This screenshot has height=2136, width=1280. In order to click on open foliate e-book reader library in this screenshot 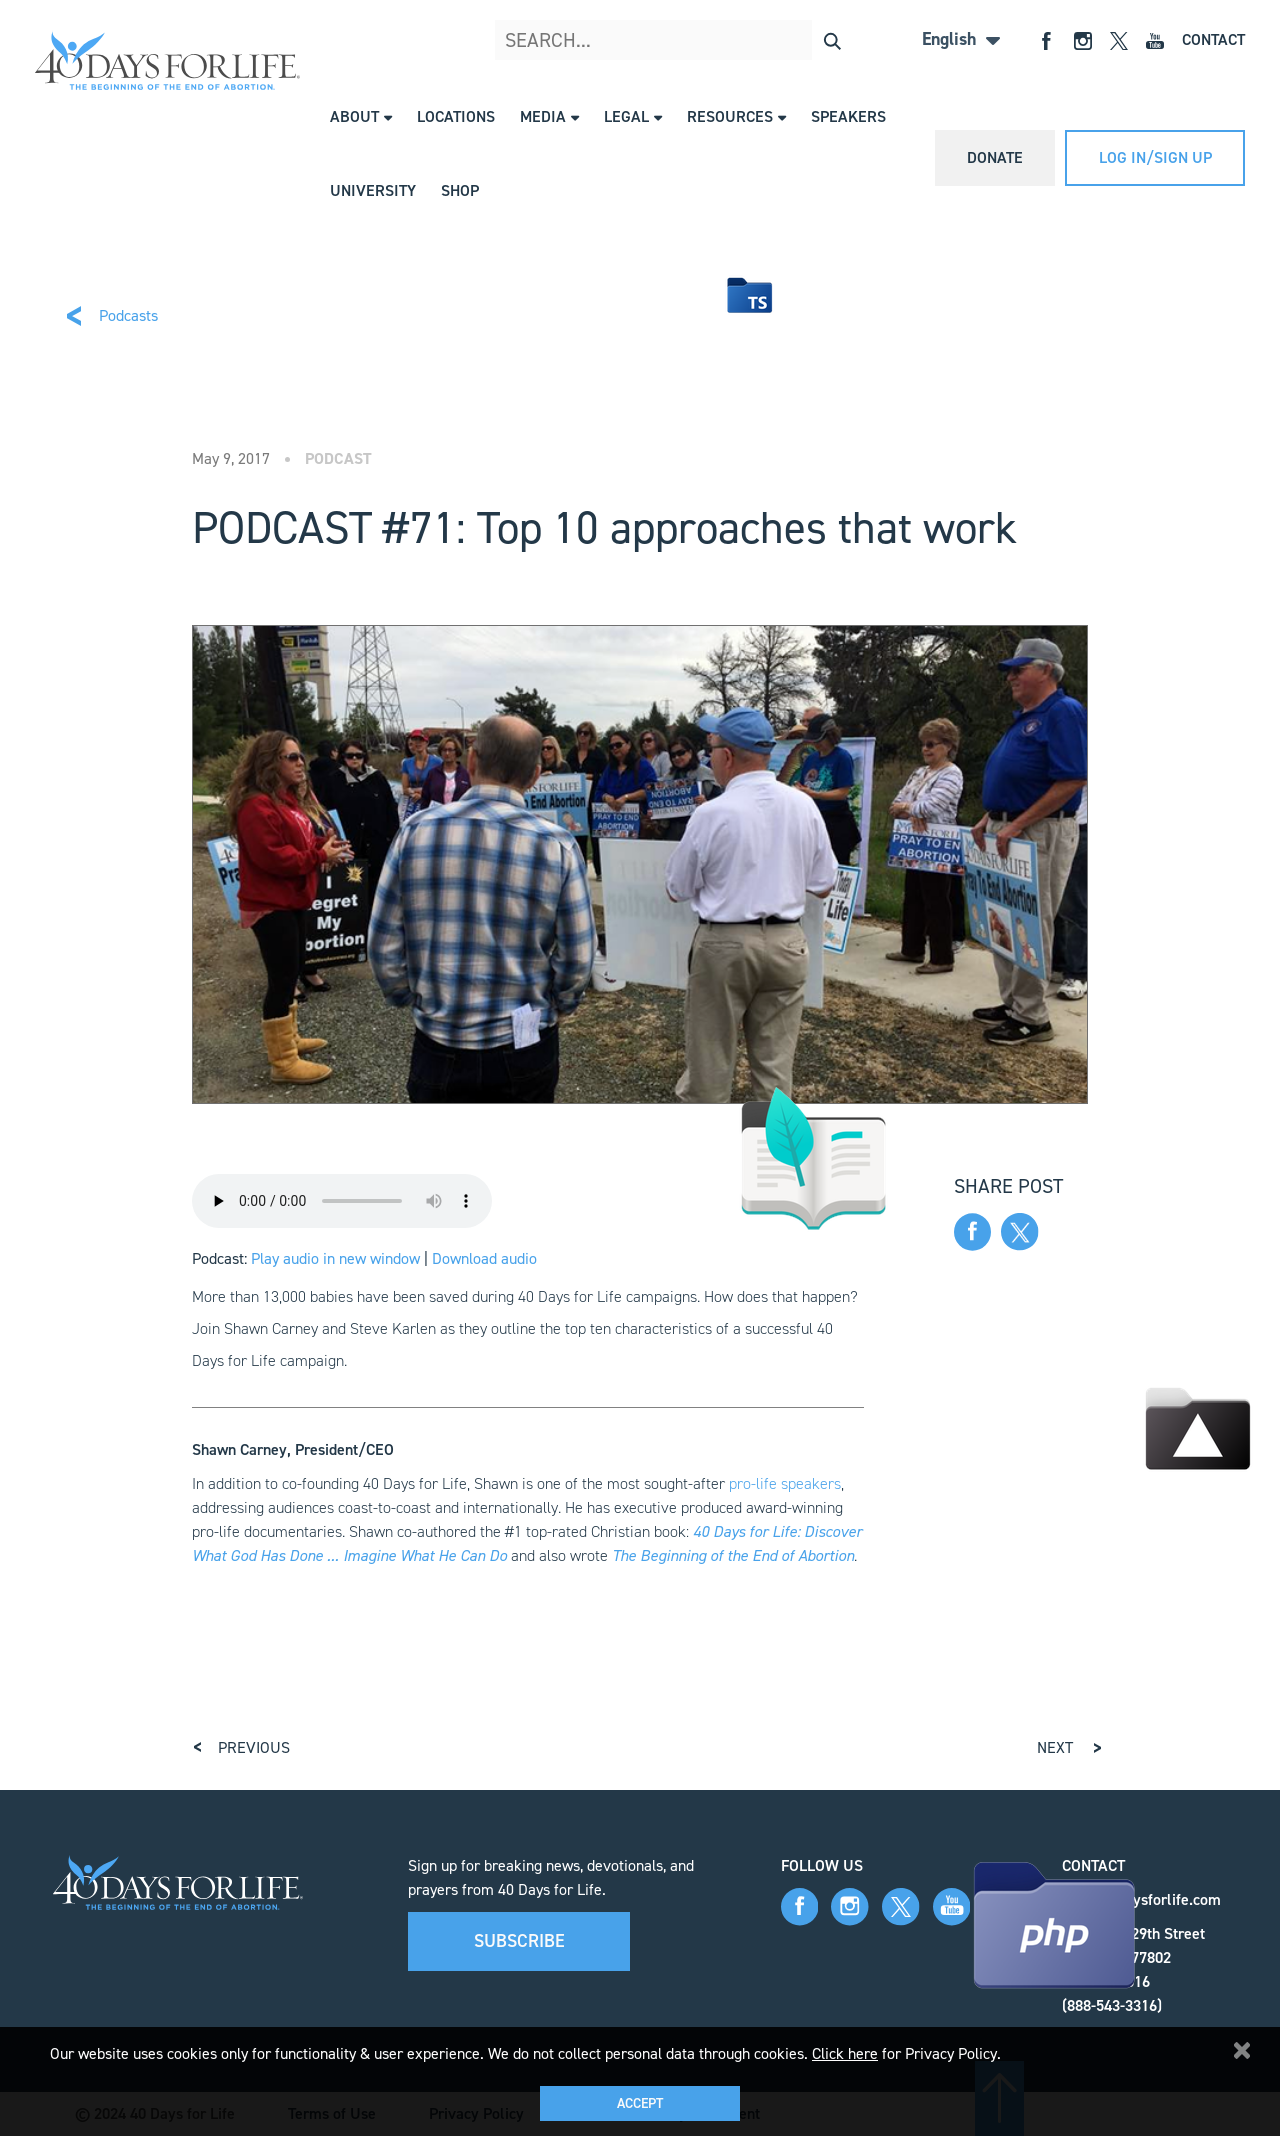, I will do `click(813, 1162)`.